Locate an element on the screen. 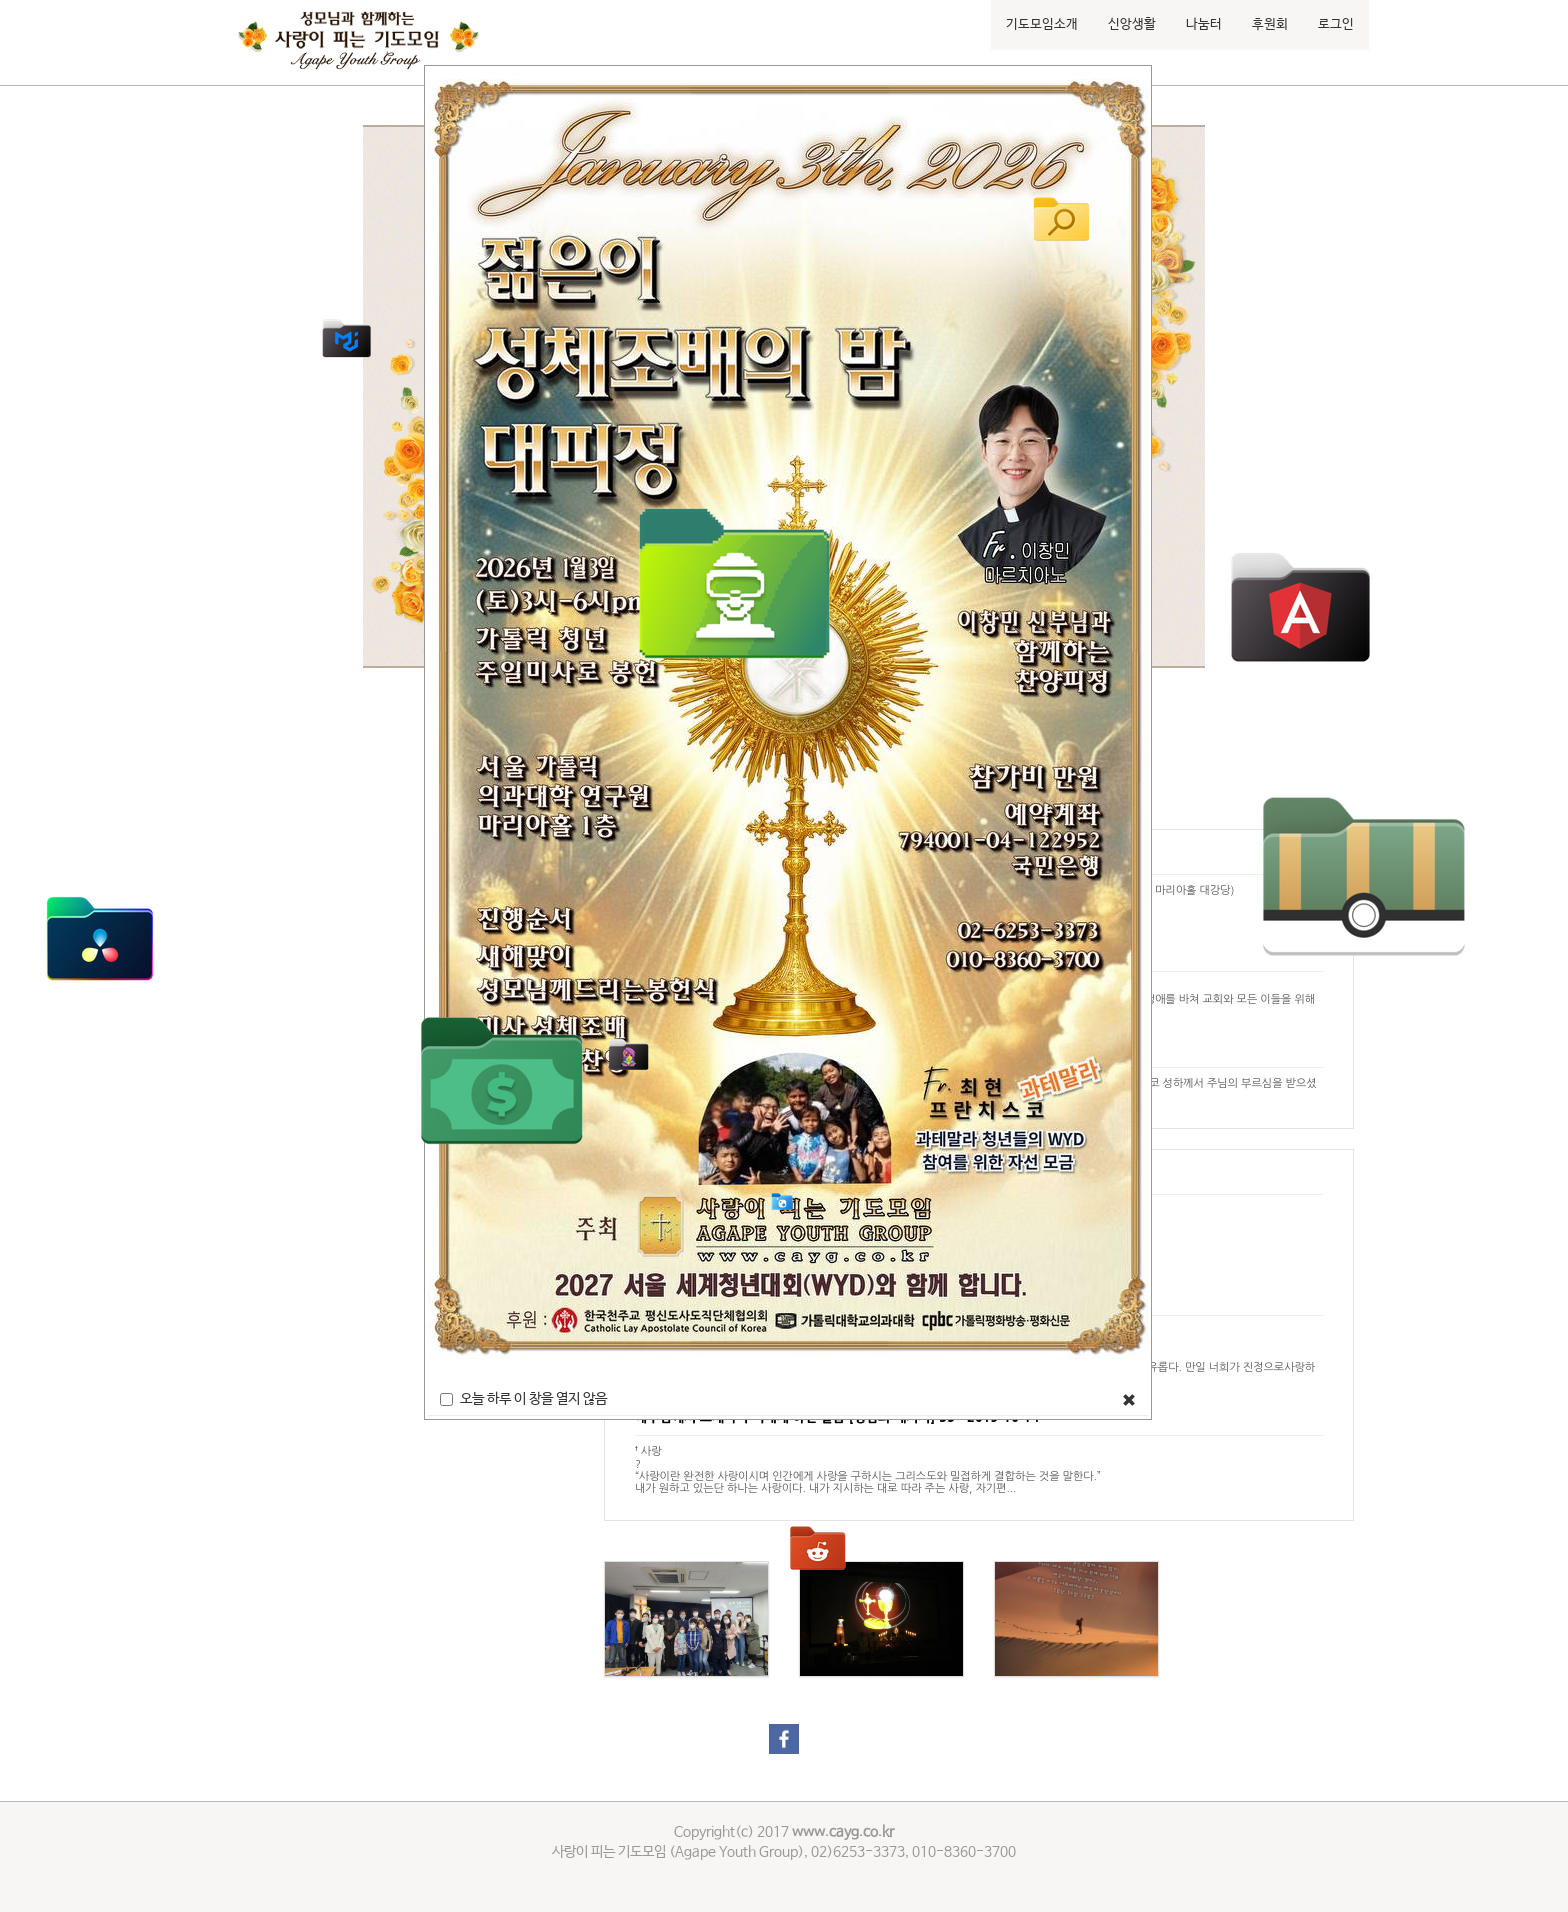 The height and width of the screenshot is (1912, 1568). folder containing emoji or emoticon files is located at coordinates (628, 1055).